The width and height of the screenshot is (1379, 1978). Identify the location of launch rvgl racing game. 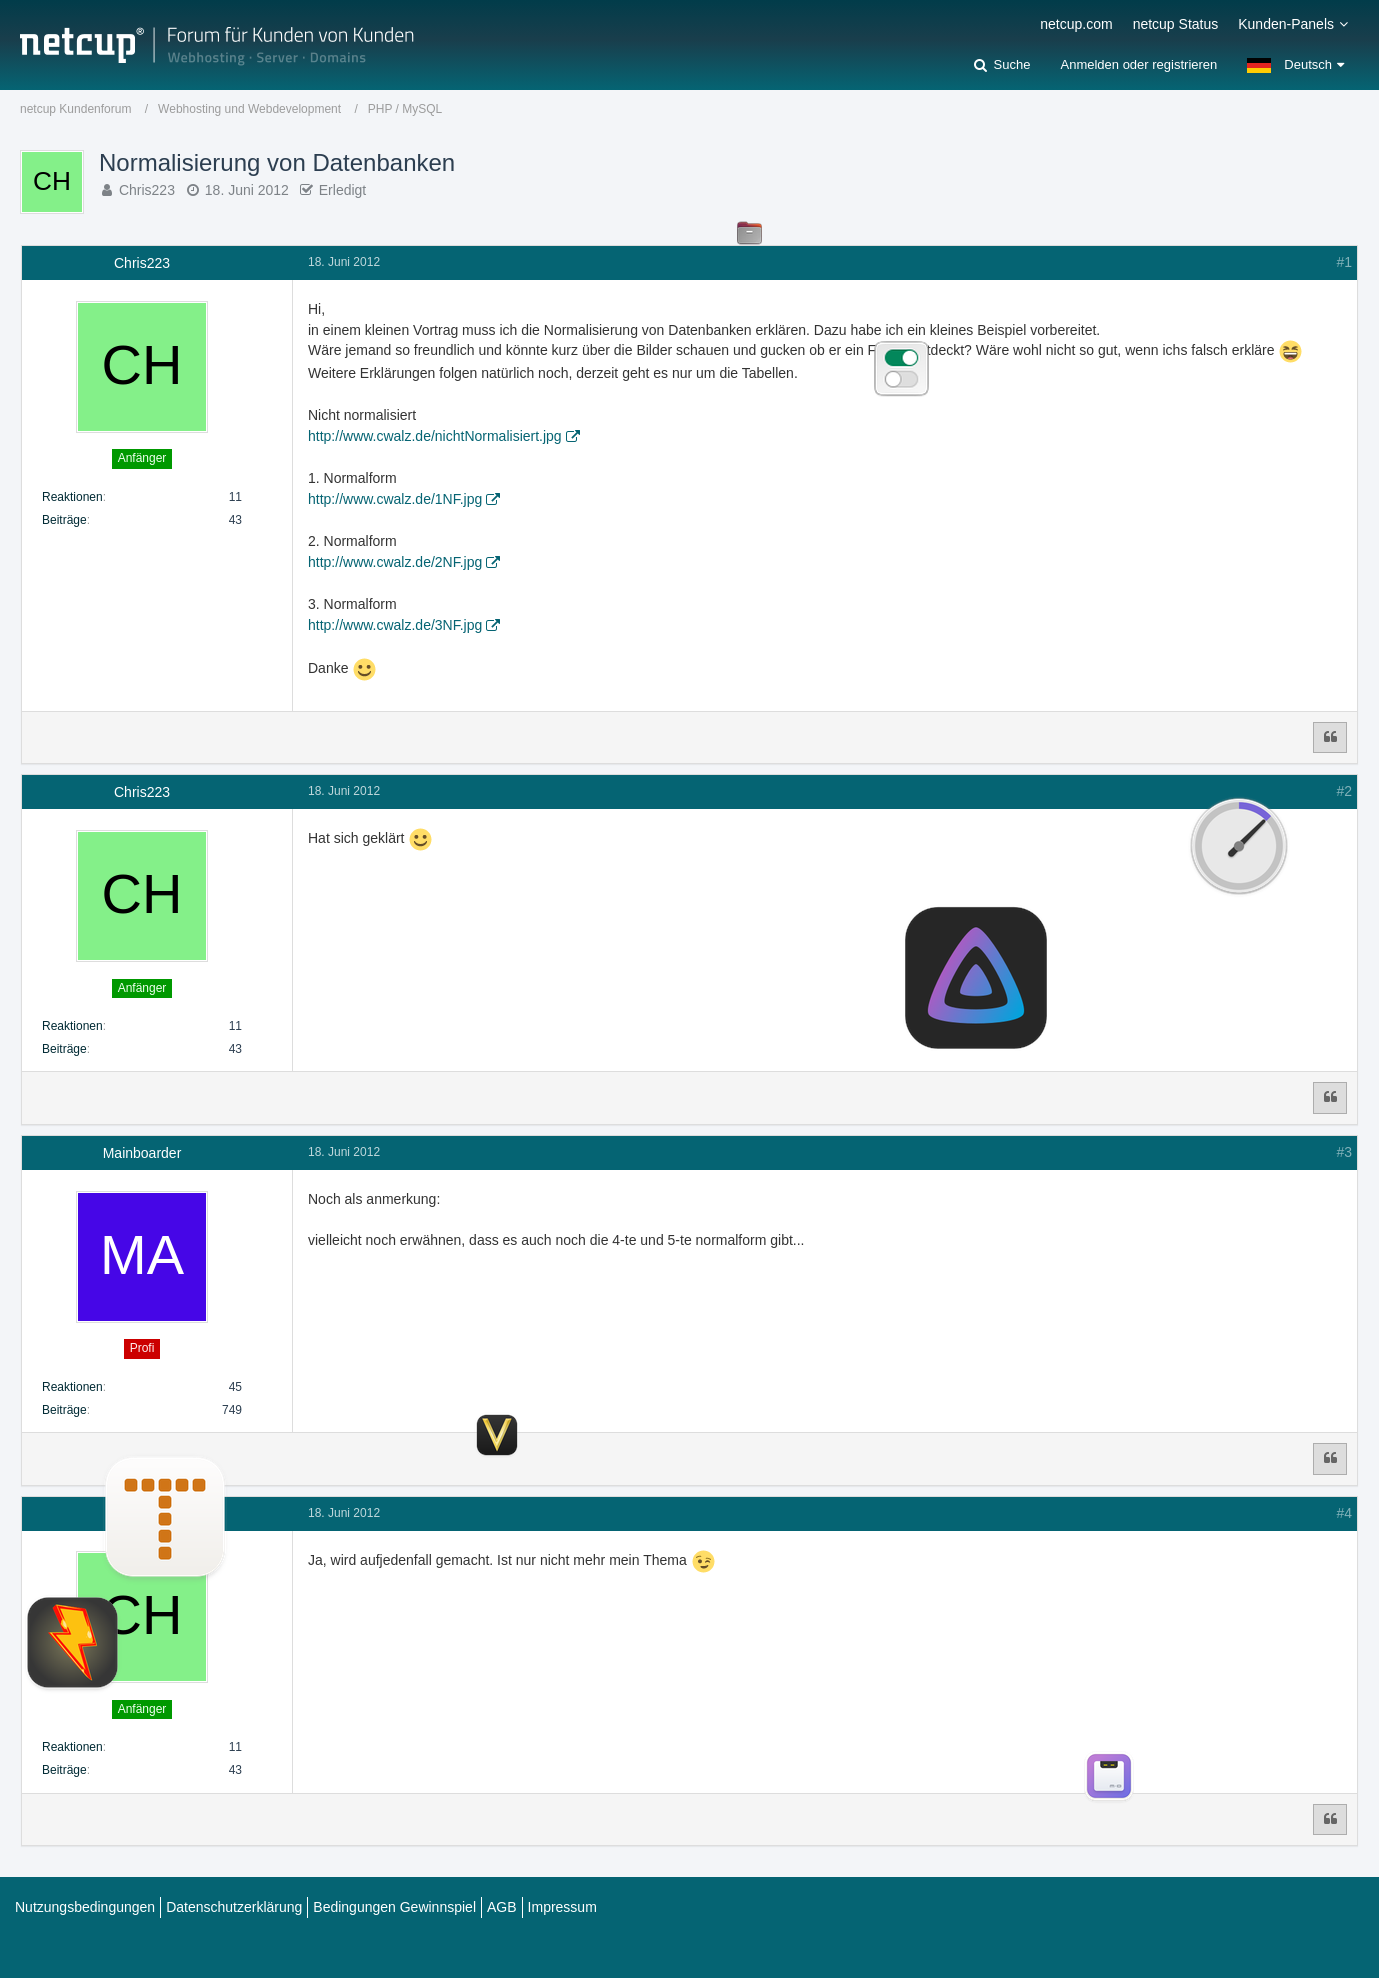
(72, 1642).